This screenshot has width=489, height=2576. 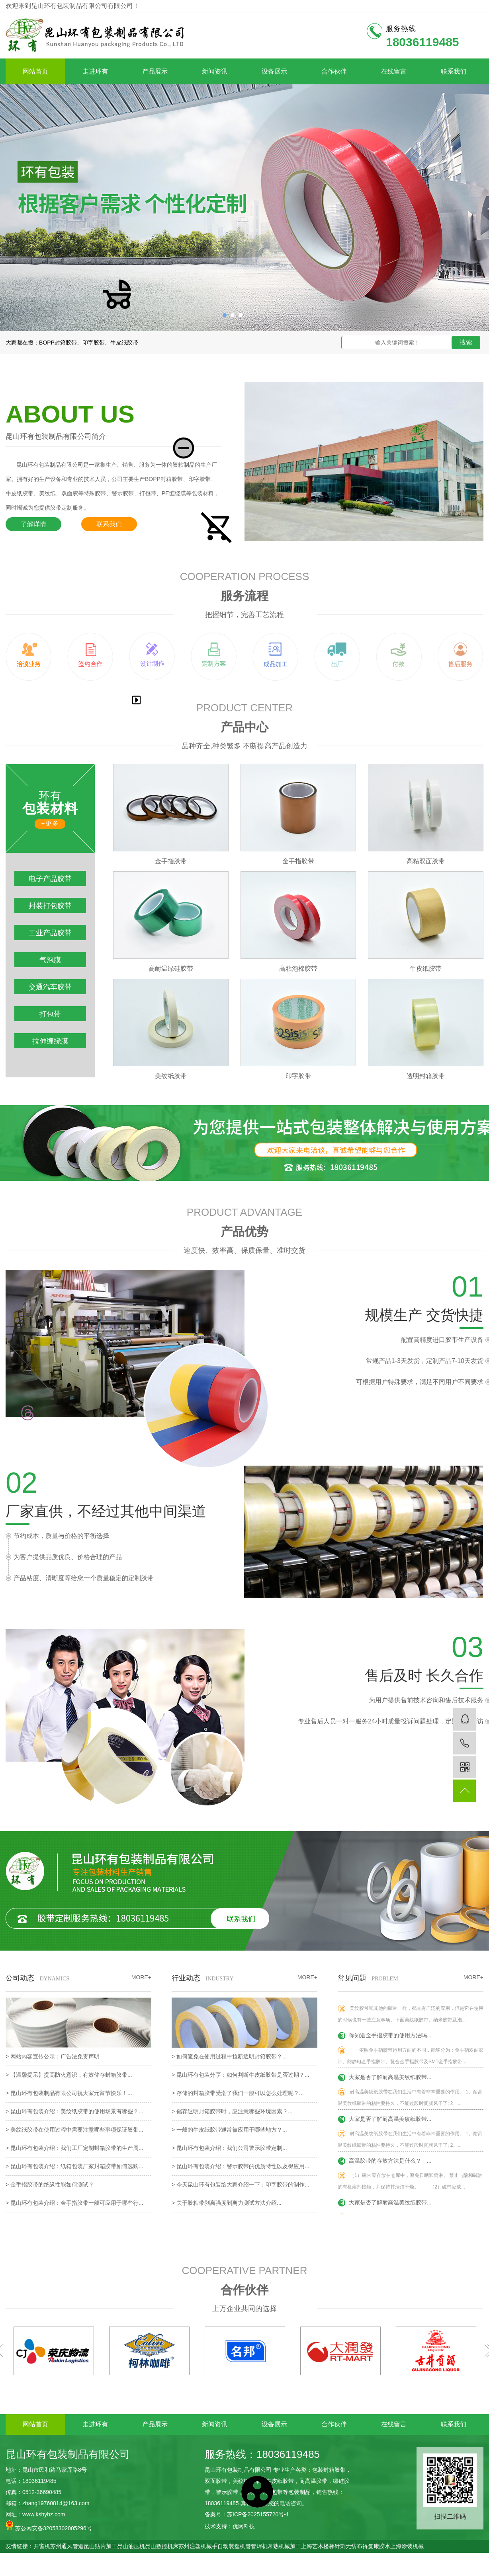 What do you see at coordinates (117, 294) in the screenshot?
I see `indicates child-friendly or family-friendly location` at bounding box center [117, 294].